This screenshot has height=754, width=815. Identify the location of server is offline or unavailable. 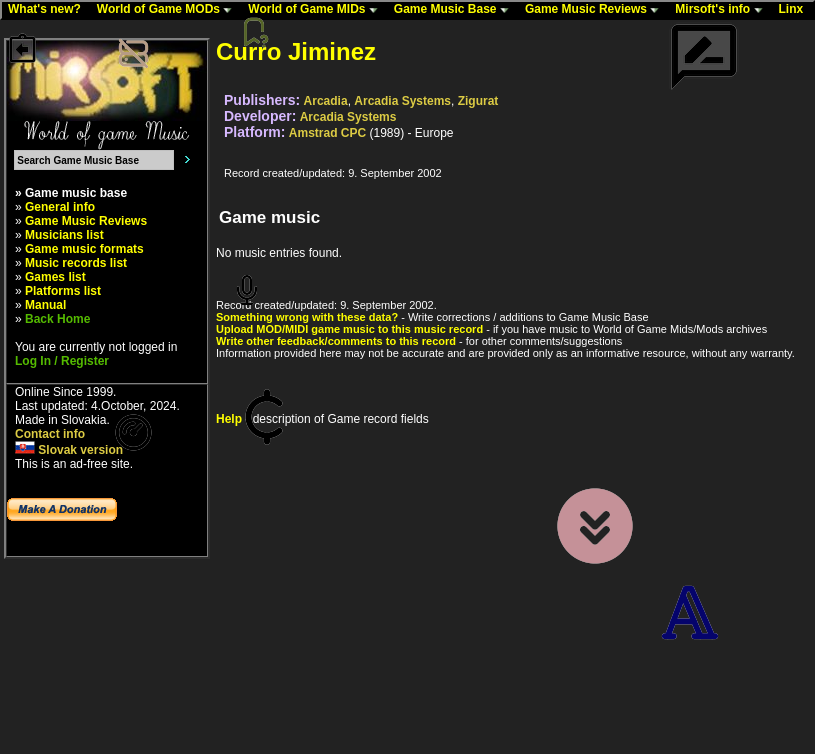
(133, 53).